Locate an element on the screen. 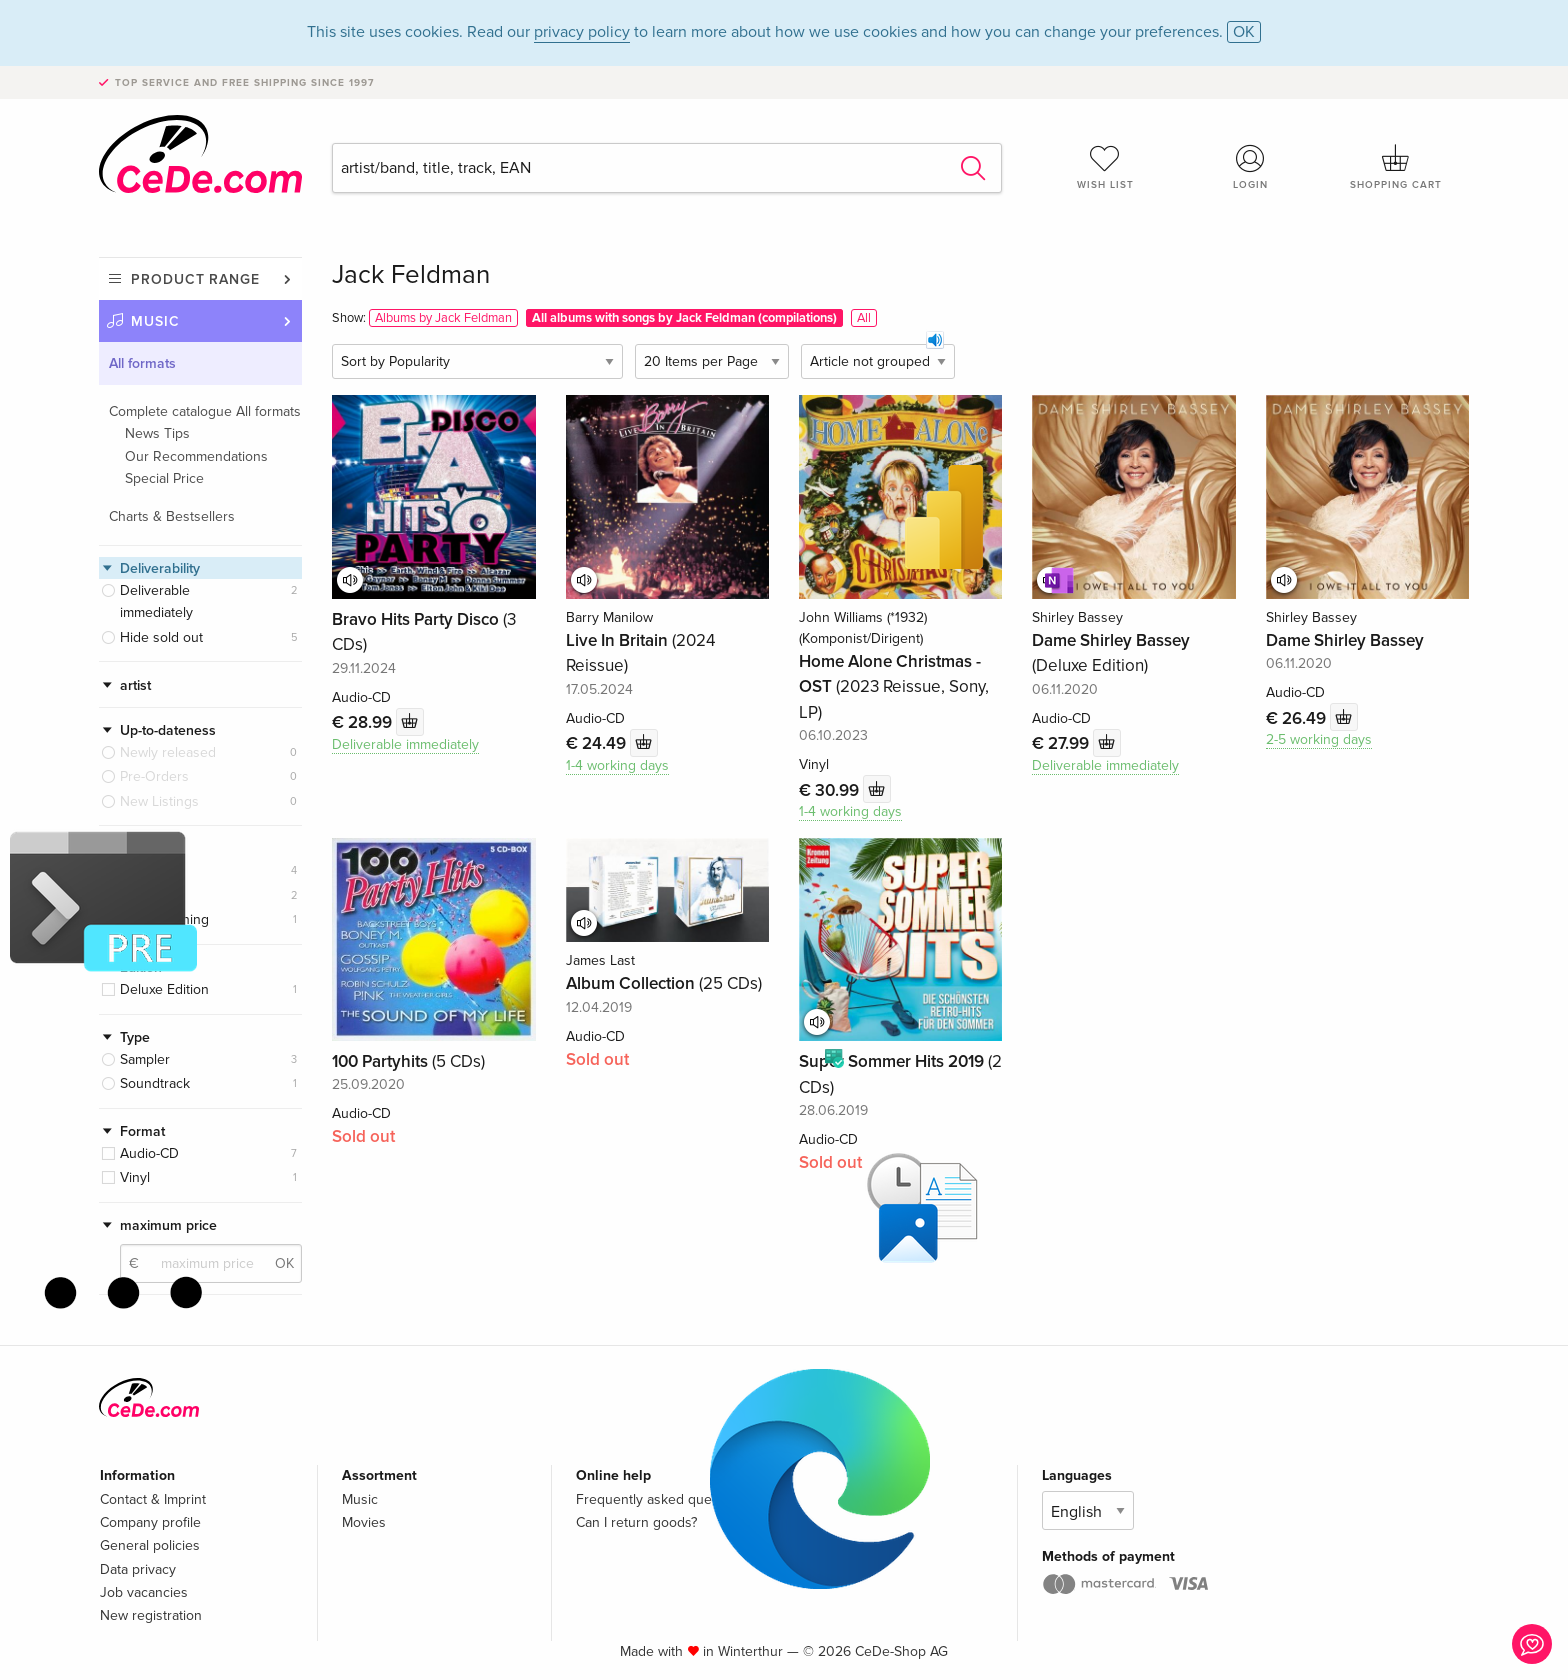 Image resolution: width=1568 pixels, height=1680 pixels. open Microsoft Power BI app is located at coordinates (944, 517).